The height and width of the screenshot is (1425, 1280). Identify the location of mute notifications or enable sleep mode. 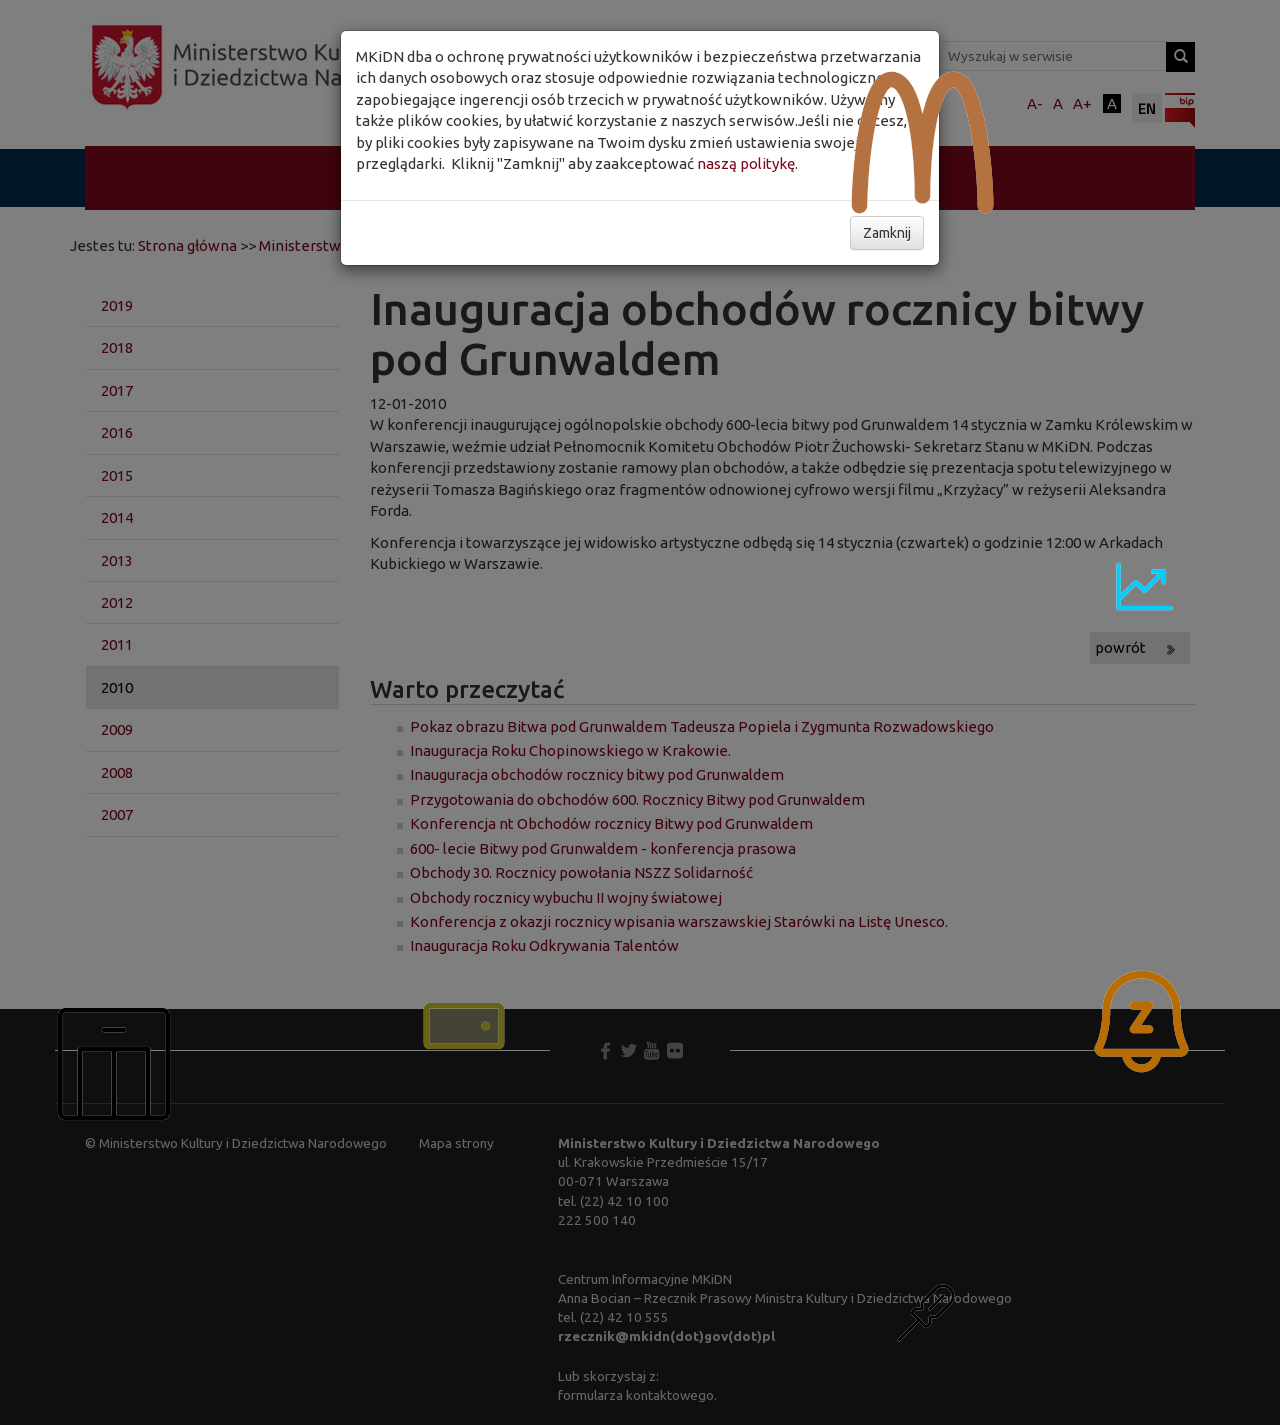
(1141, 1021).